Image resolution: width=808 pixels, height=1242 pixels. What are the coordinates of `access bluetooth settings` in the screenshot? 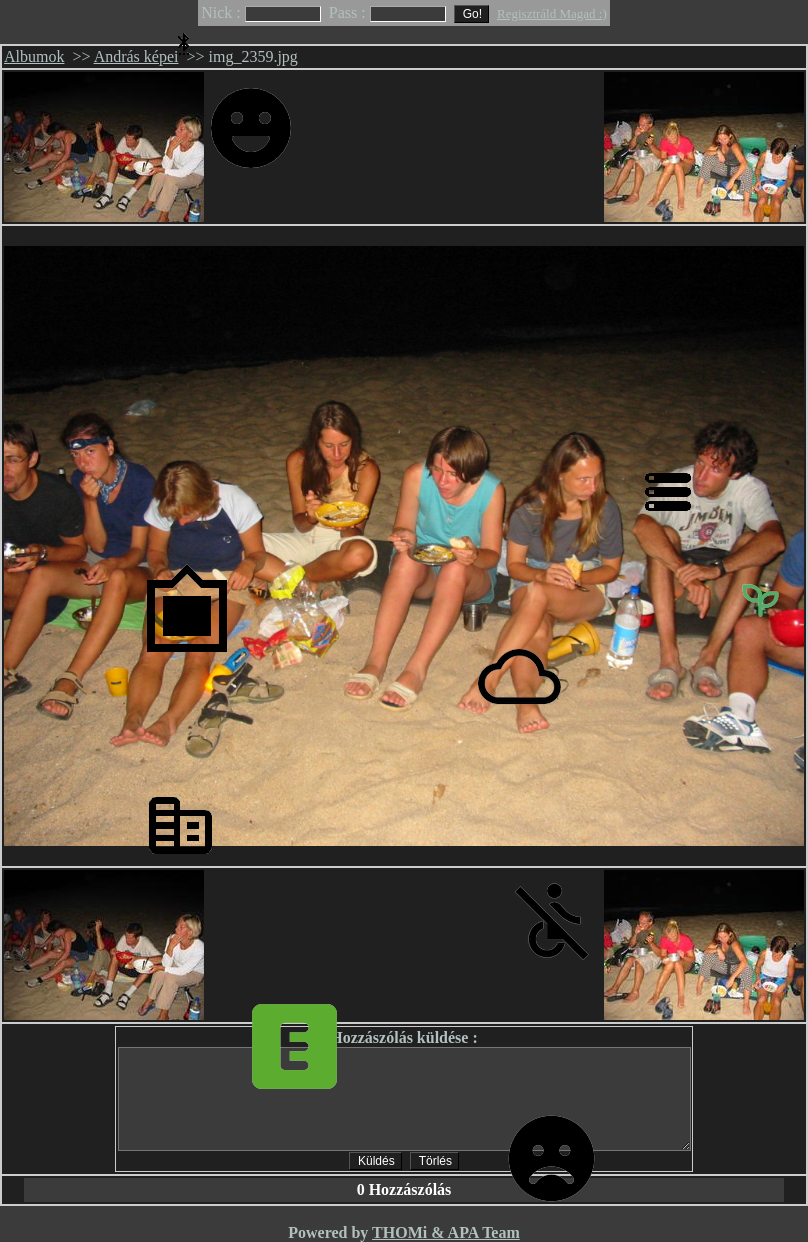 It's located at (184, 44).